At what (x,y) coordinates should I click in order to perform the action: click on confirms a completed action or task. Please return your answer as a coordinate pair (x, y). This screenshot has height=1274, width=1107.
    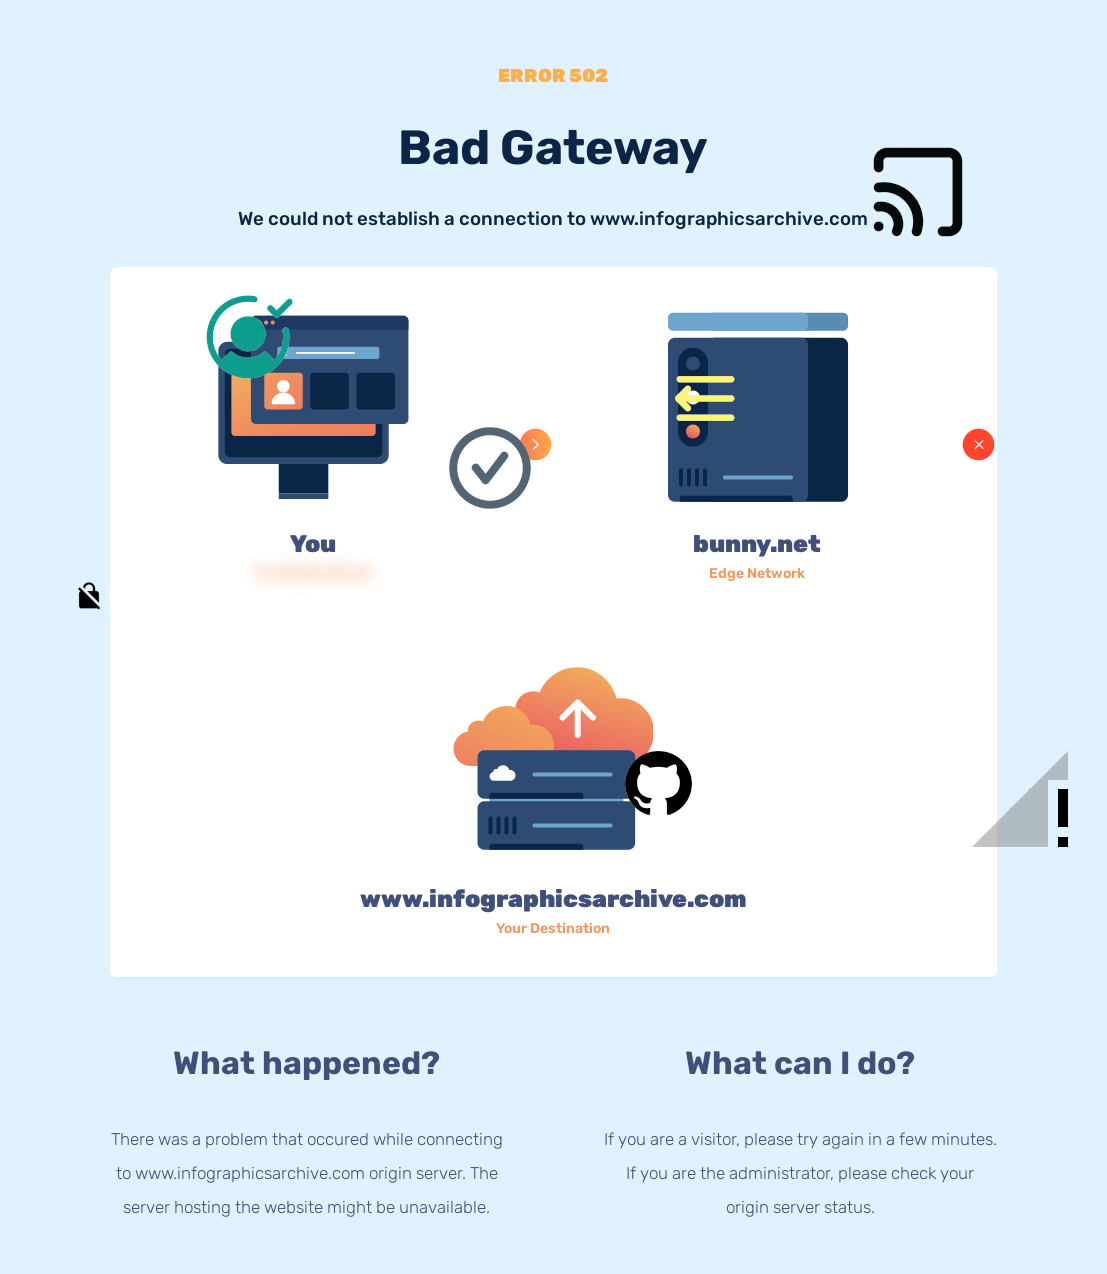
    Looking at the image, I should click on (490, 468).